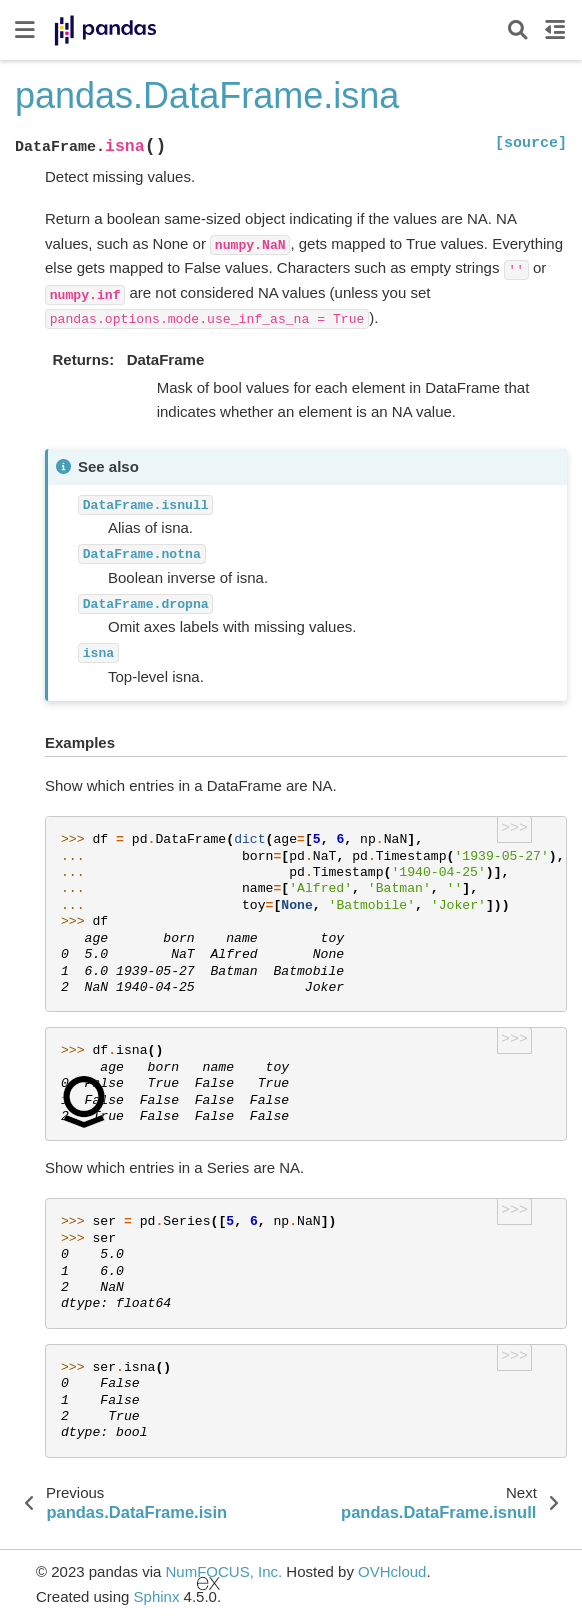 Image resolution: width=582 pixels, height=1619 pixels. I want to click on palantir technologies company logo, so click(84, 1102).